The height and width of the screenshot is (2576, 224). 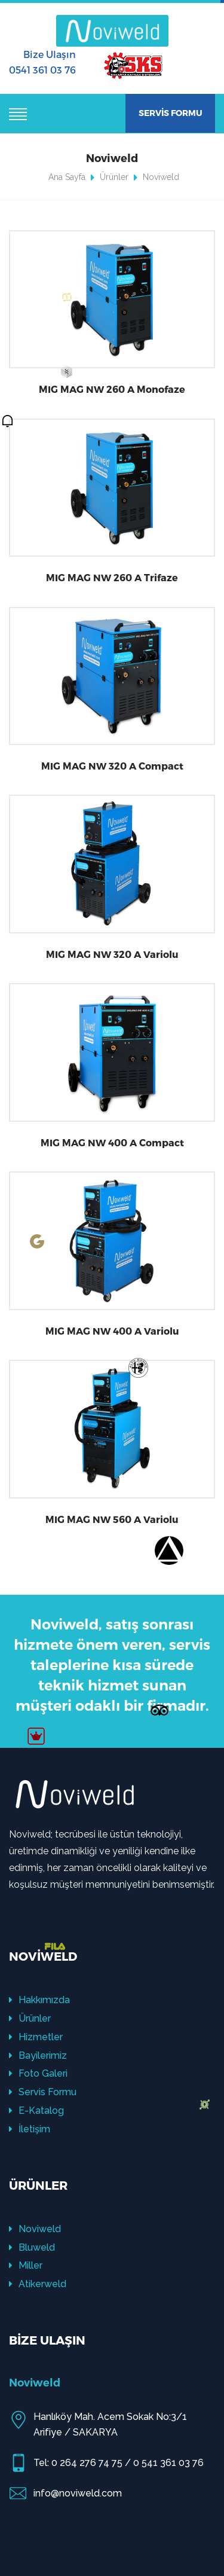 I want to click on keycdn content delivery network logo, so click(x=204, y=2104).